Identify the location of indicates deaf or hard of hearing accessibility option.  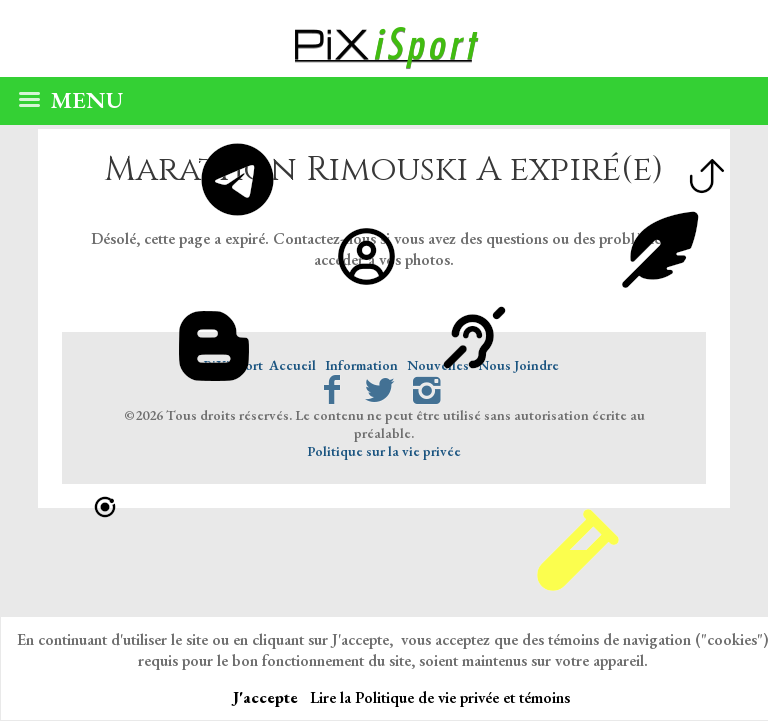
(474, 337).